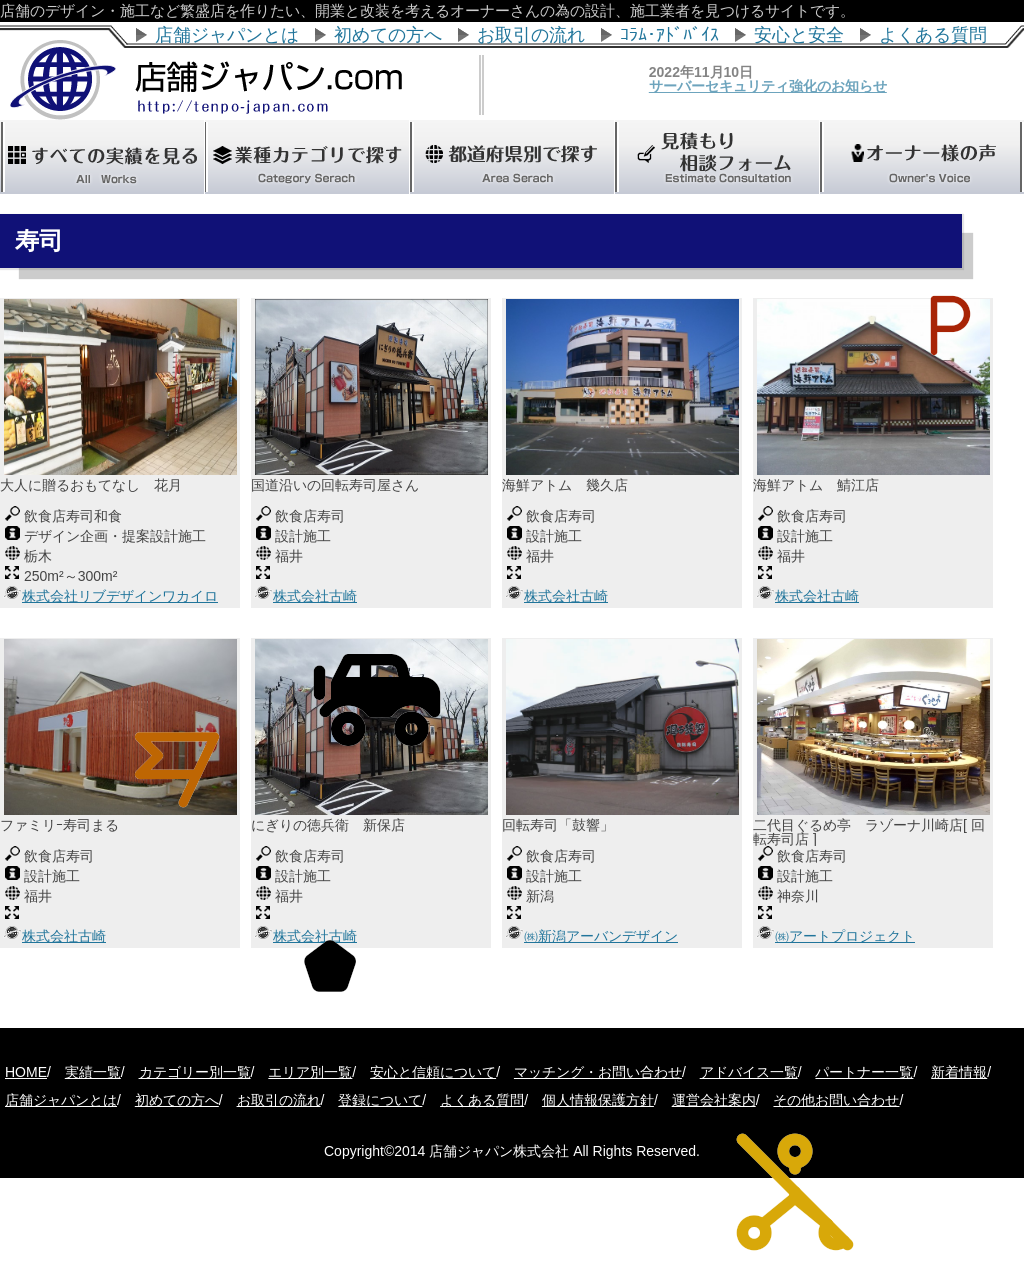  What do you see at coordinates (377, 700) in the screenshot?
I see `select SUV as vehicle type` at bounding box center [377, 700].